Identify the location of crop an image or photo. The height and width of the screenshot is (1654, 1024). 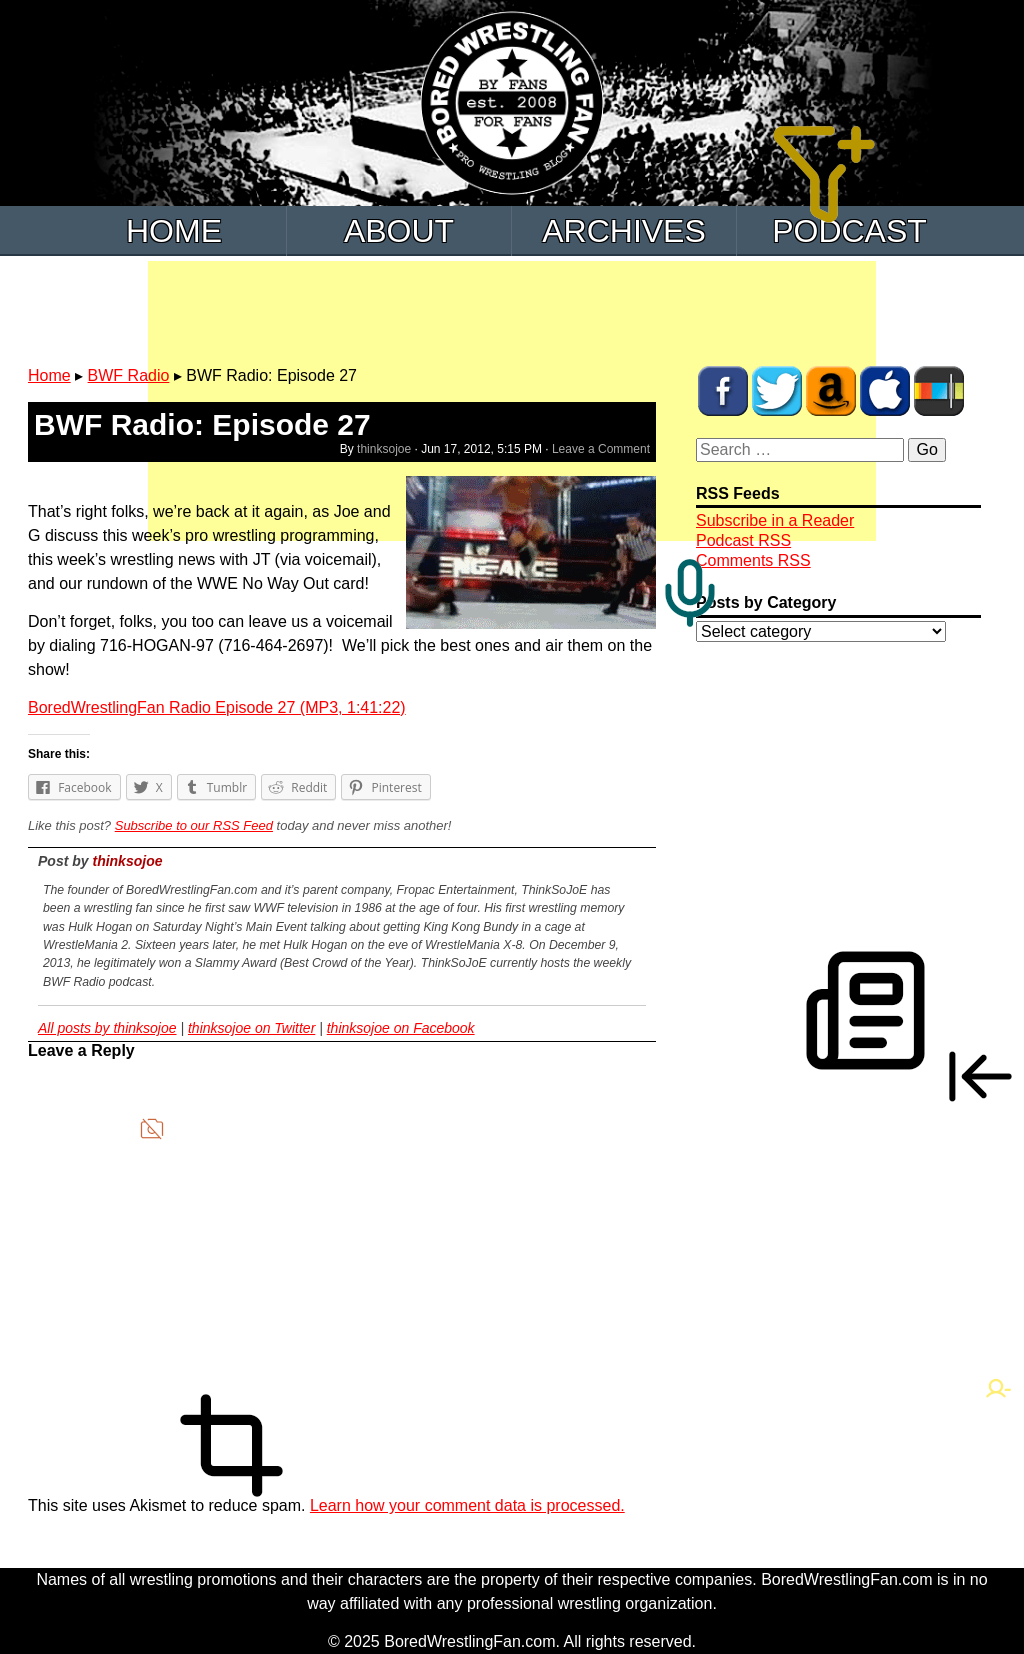
(231, 1445).